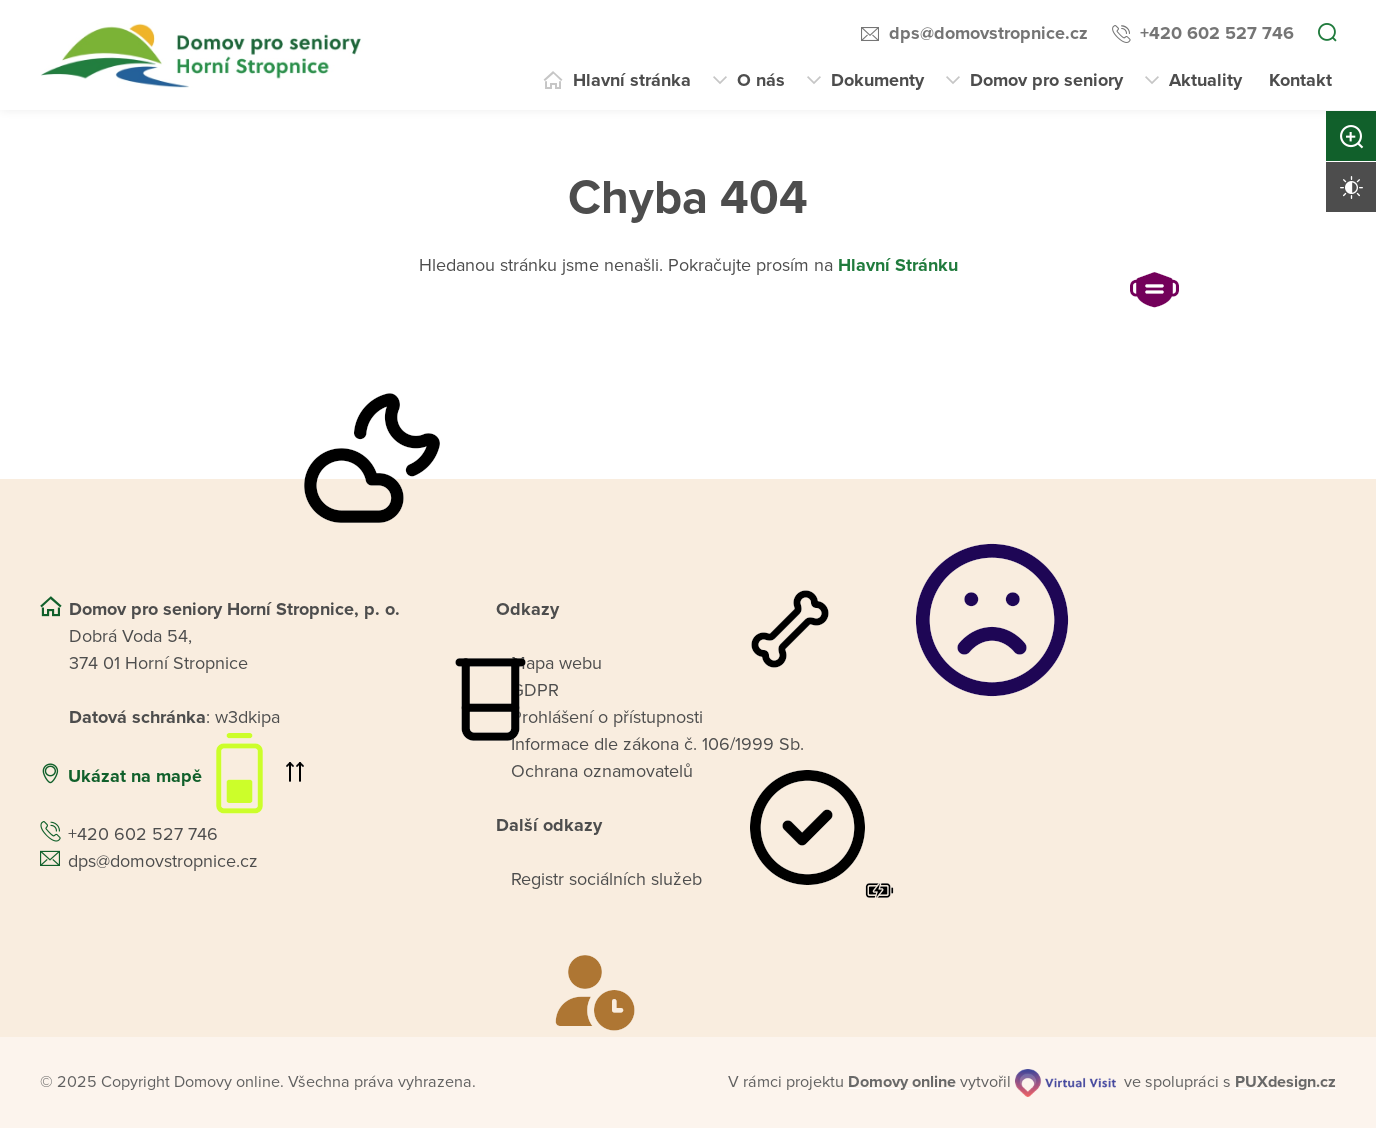  I want to click on submit negative feedback or rating, so click(992, 620).